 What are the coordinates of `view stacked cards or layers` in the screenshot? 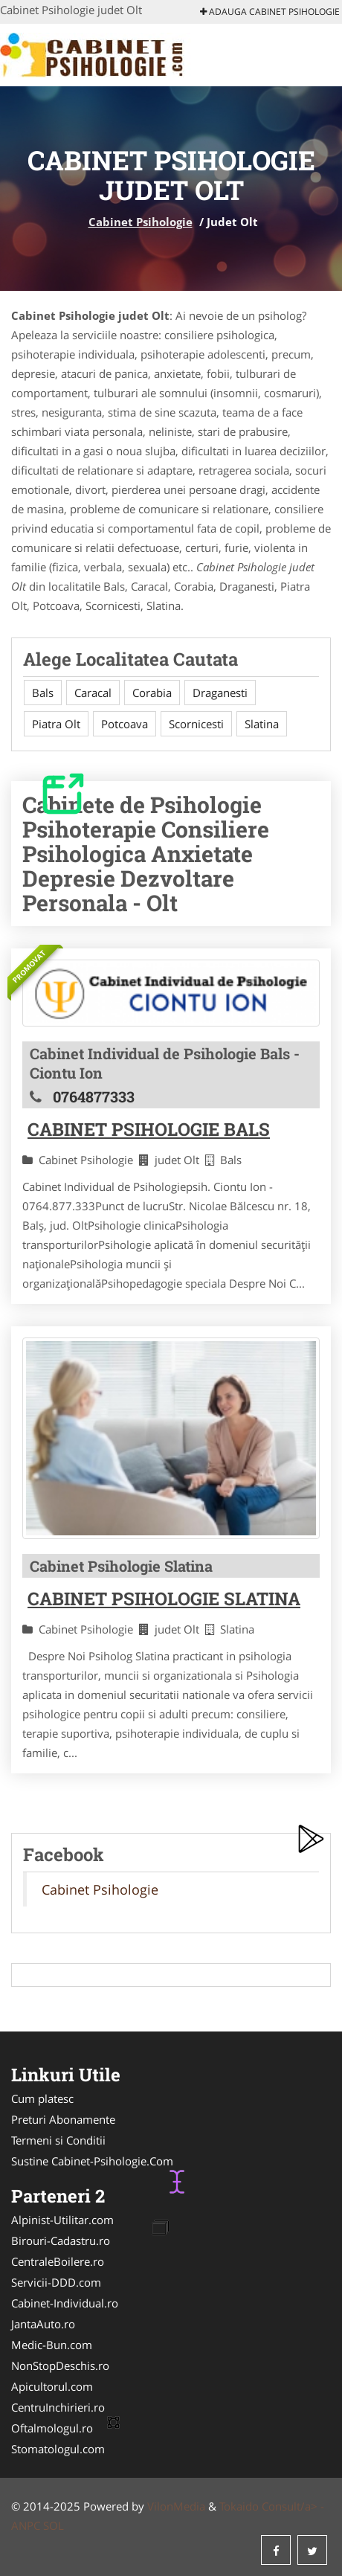 It's located at (160, 2227).